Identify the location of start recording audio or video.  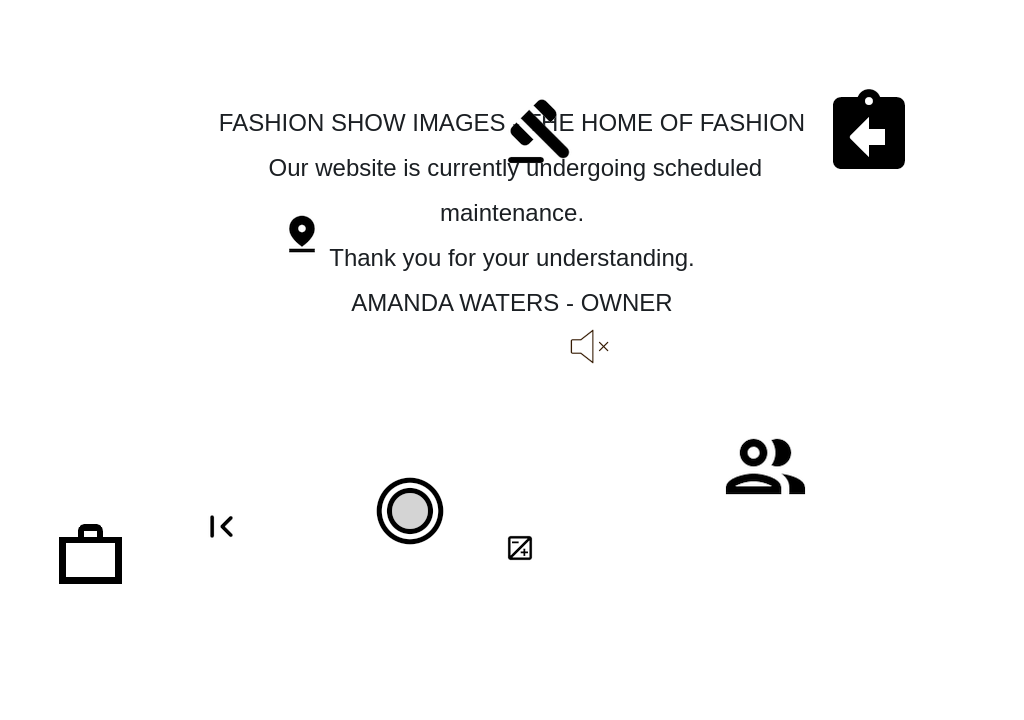
(410, 511).